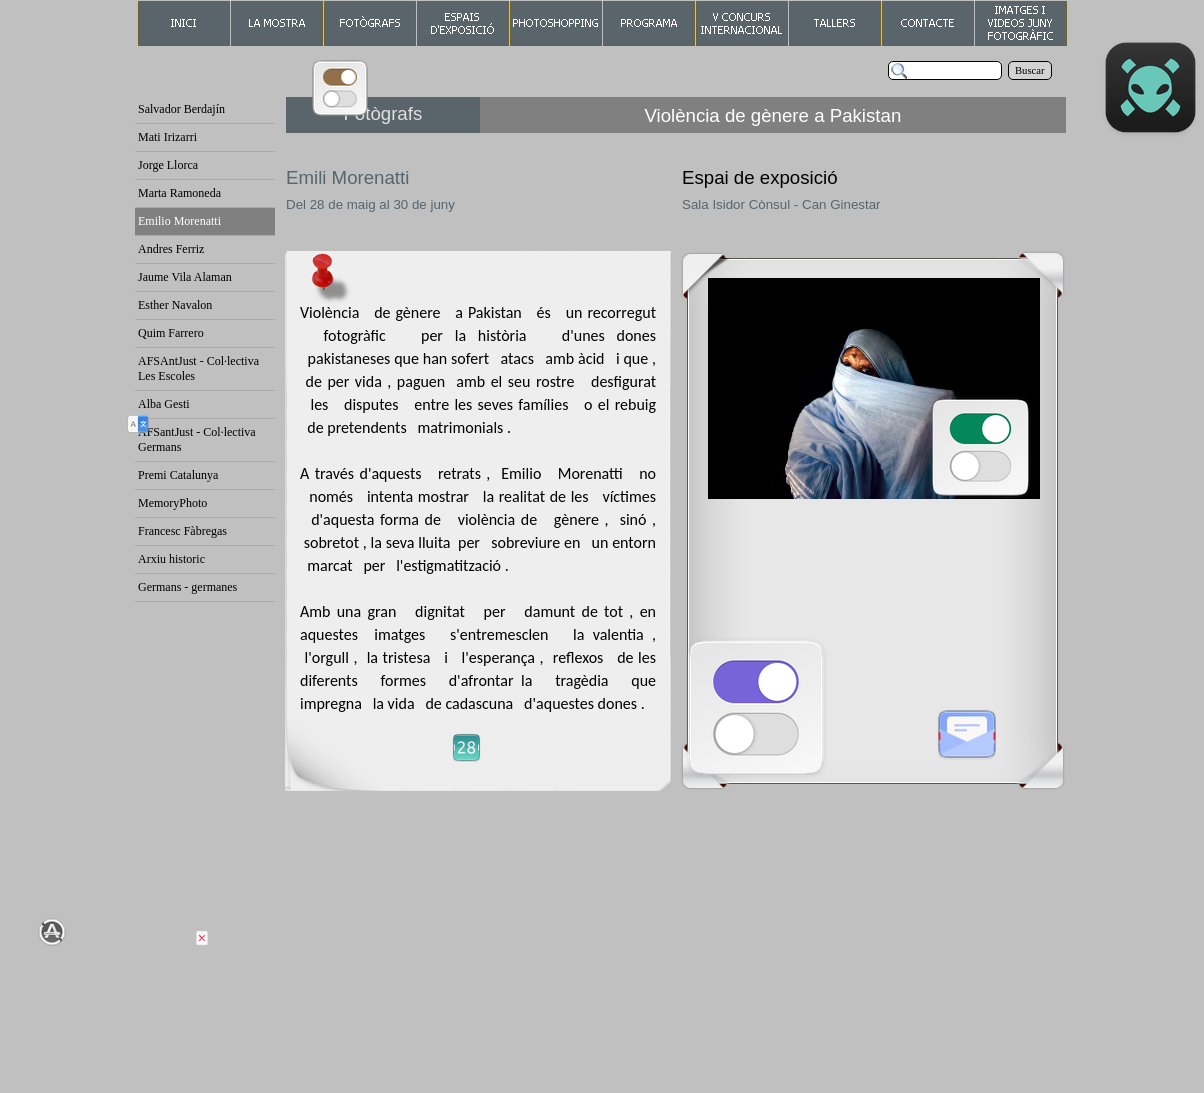 This screenshot has height=1093, width=1204. Describe the element at coordinates (202, 938) in the screenshot. I see `indicates a broken or invalid symbolic link` at that location.